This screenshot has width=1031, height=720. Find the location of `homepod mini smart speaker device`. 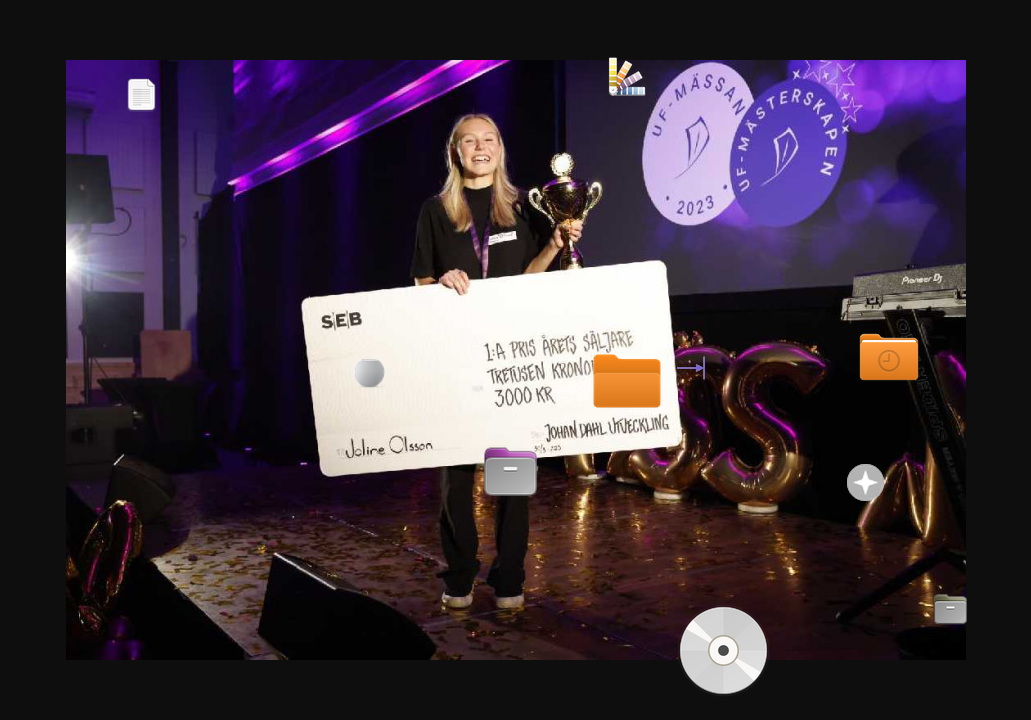

homepod mini smart speaker device is located at coordinates (369, 376).